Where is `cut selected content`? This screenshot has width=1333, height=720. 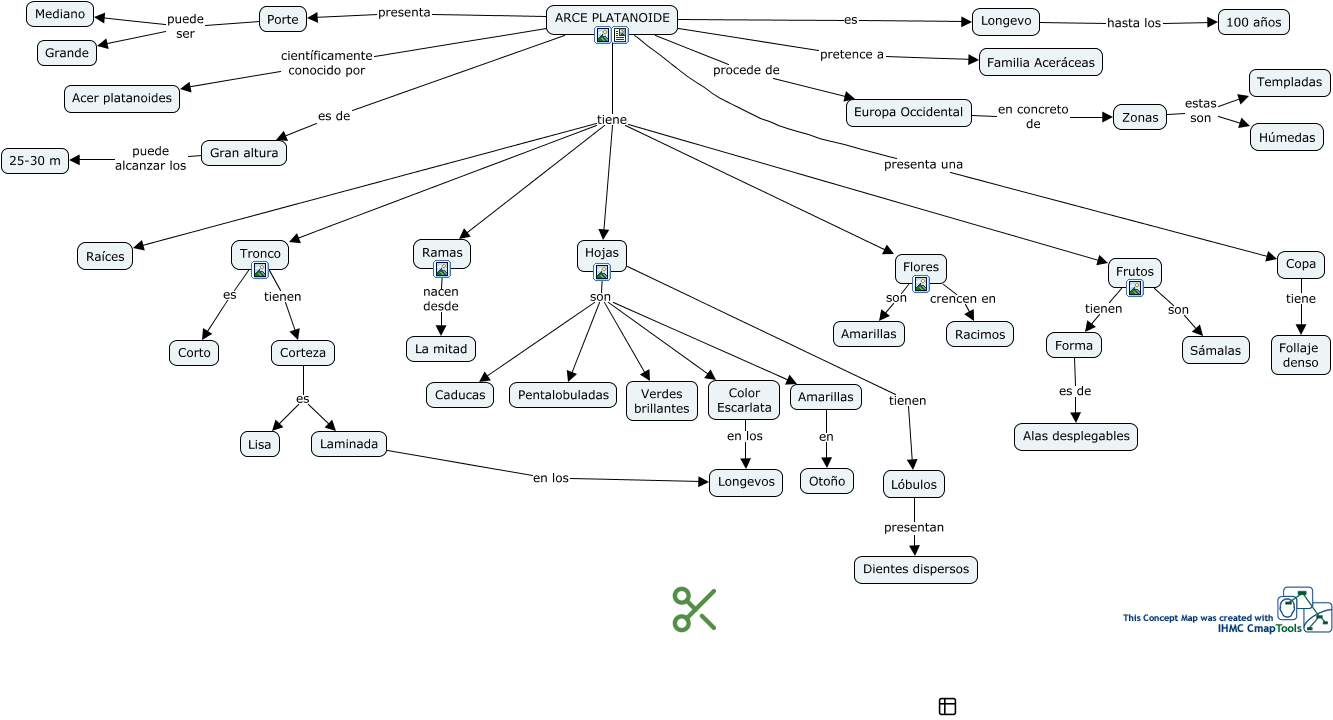
cut selected content is located at coordinates (695, 609).